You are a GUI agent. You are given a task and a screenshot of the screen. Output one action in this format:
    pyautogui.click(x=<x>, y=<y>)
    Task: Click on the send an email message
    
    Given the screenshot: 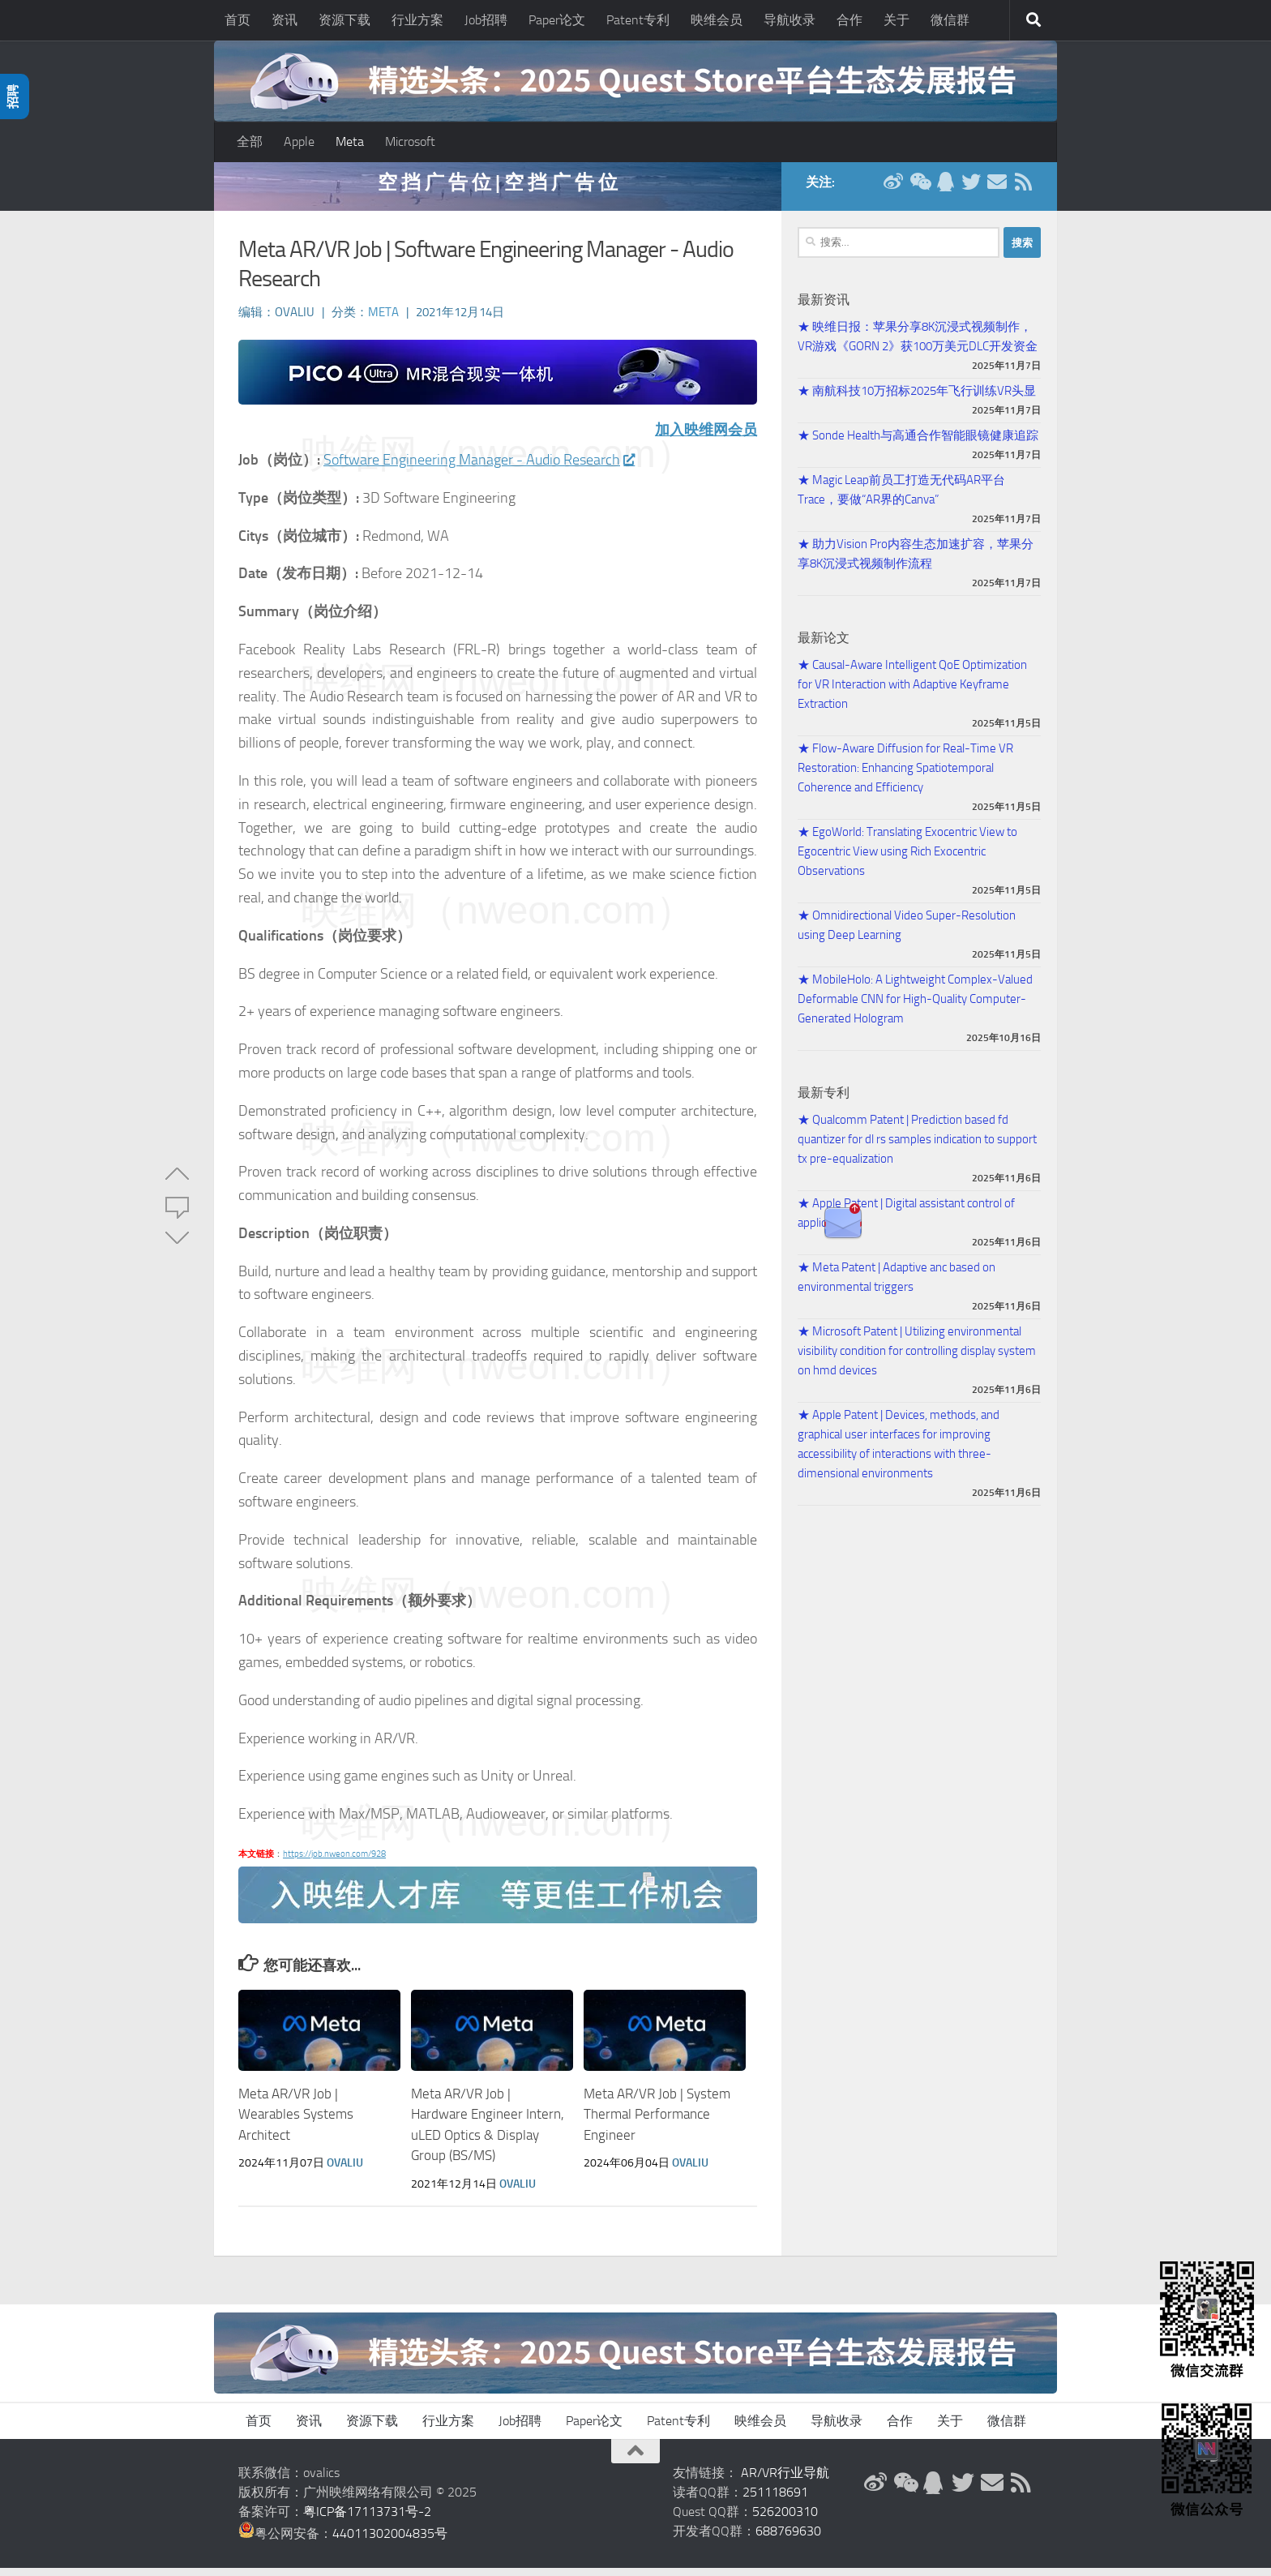 What is the action you would take?
    pyautogui.click(x=843, y=1223)
    